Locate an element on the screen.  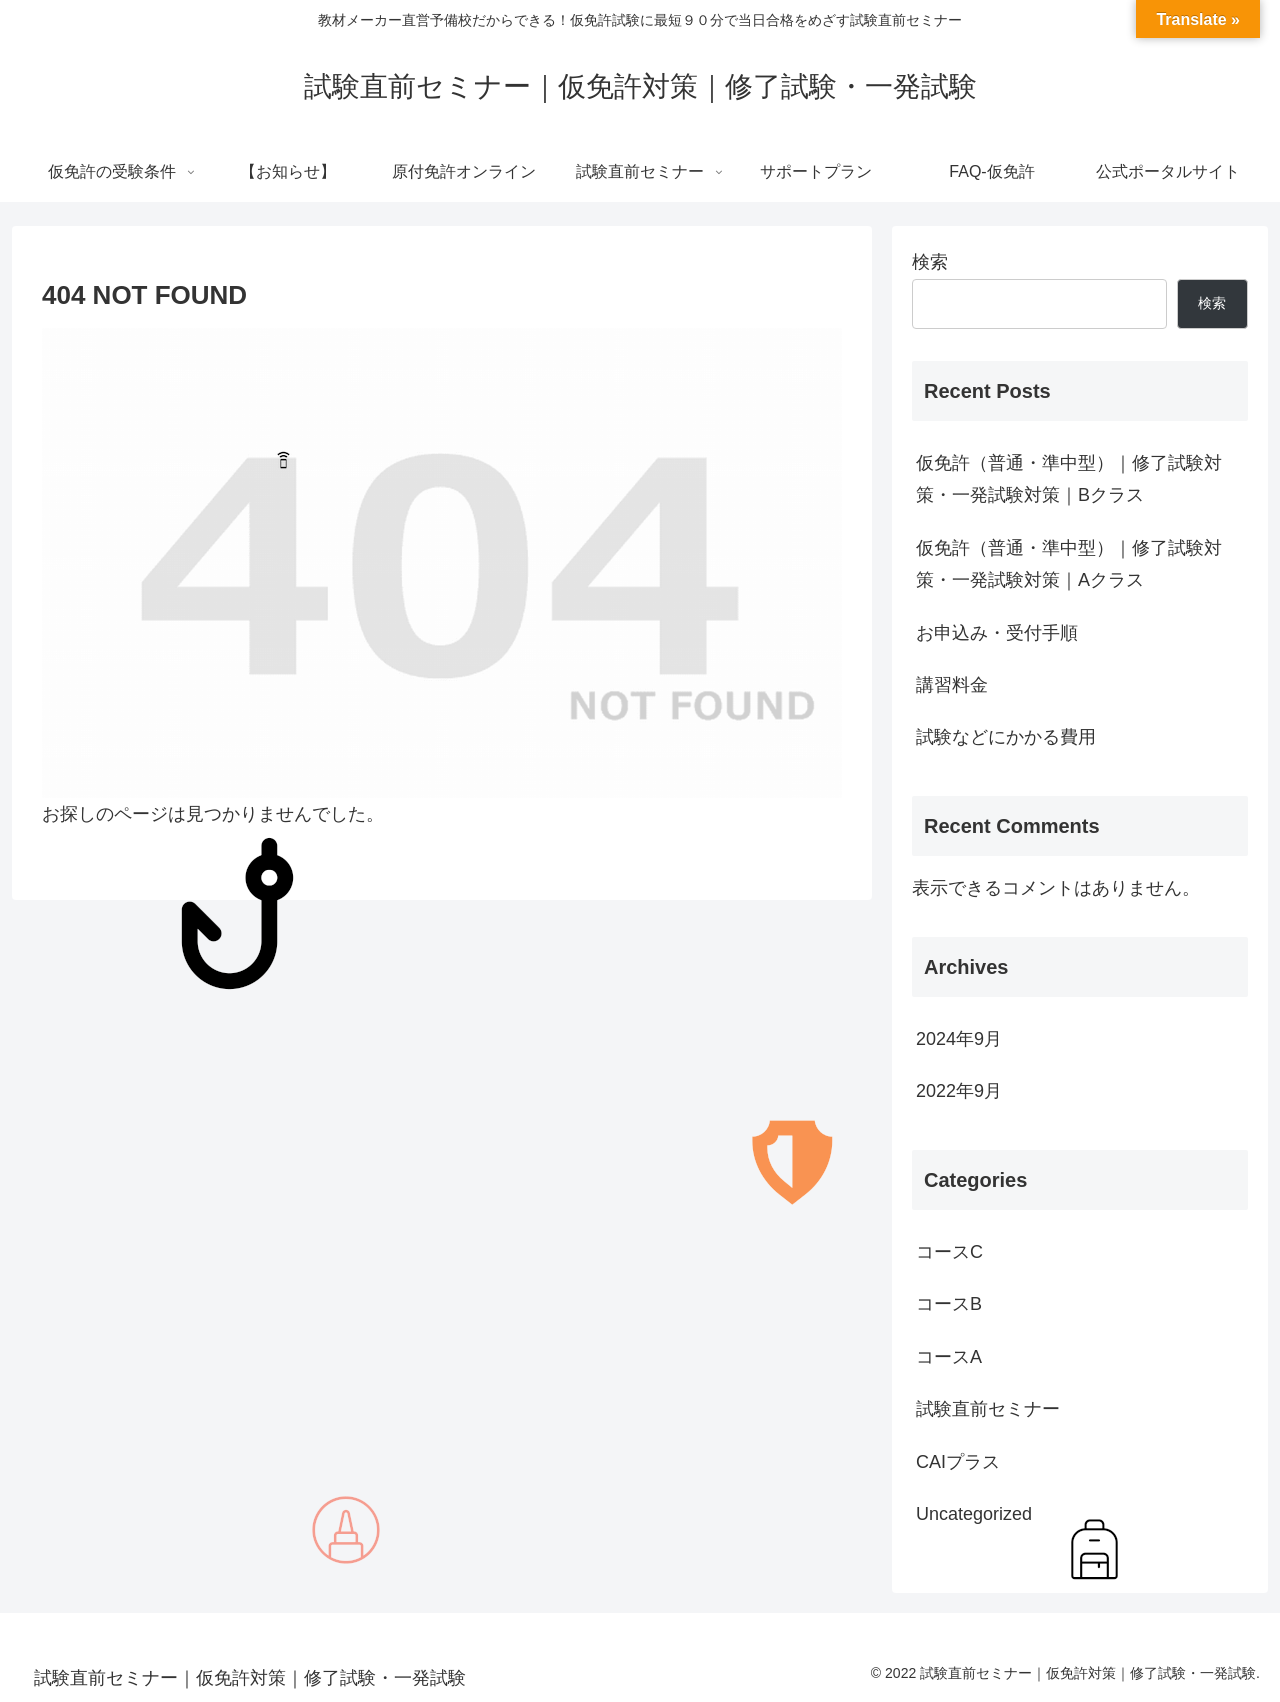
fishing or angling activity is located at coordinates (237, 917).